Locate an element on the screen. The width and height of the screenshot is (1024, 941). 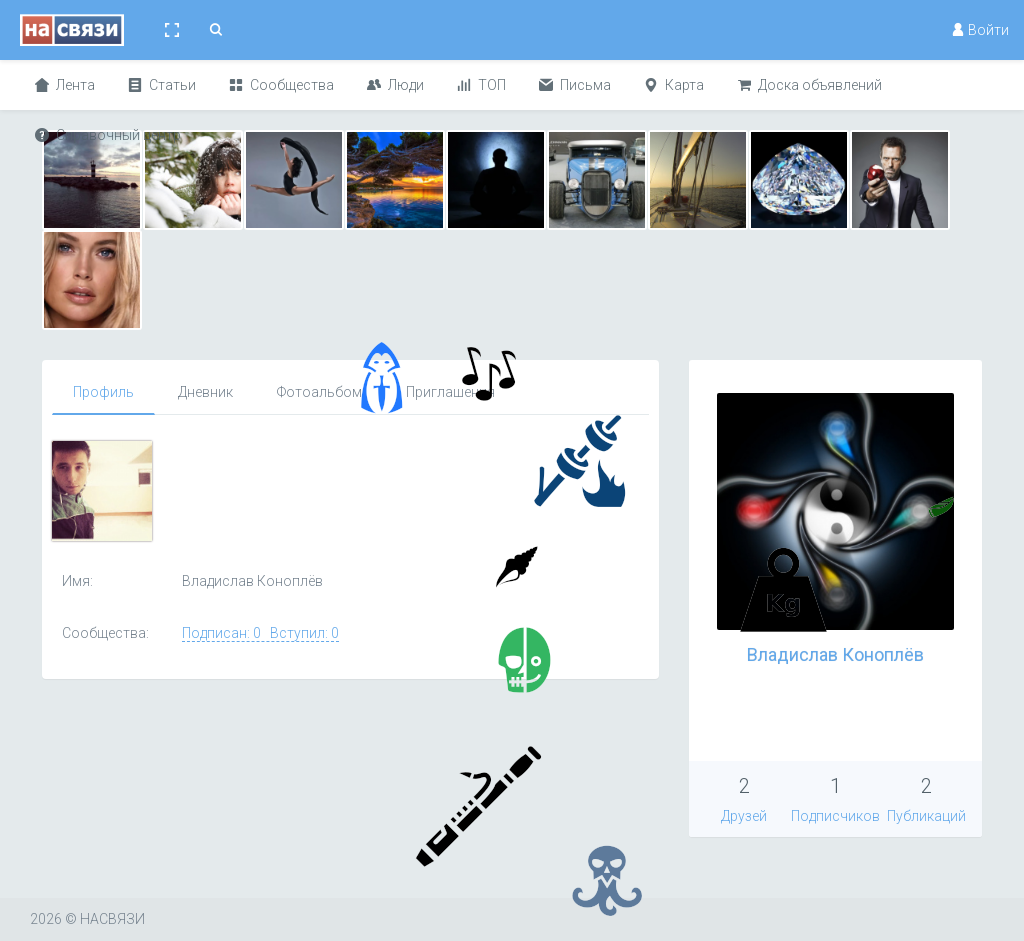
indicates a character at critically low health is located at coordinates (525, 660).